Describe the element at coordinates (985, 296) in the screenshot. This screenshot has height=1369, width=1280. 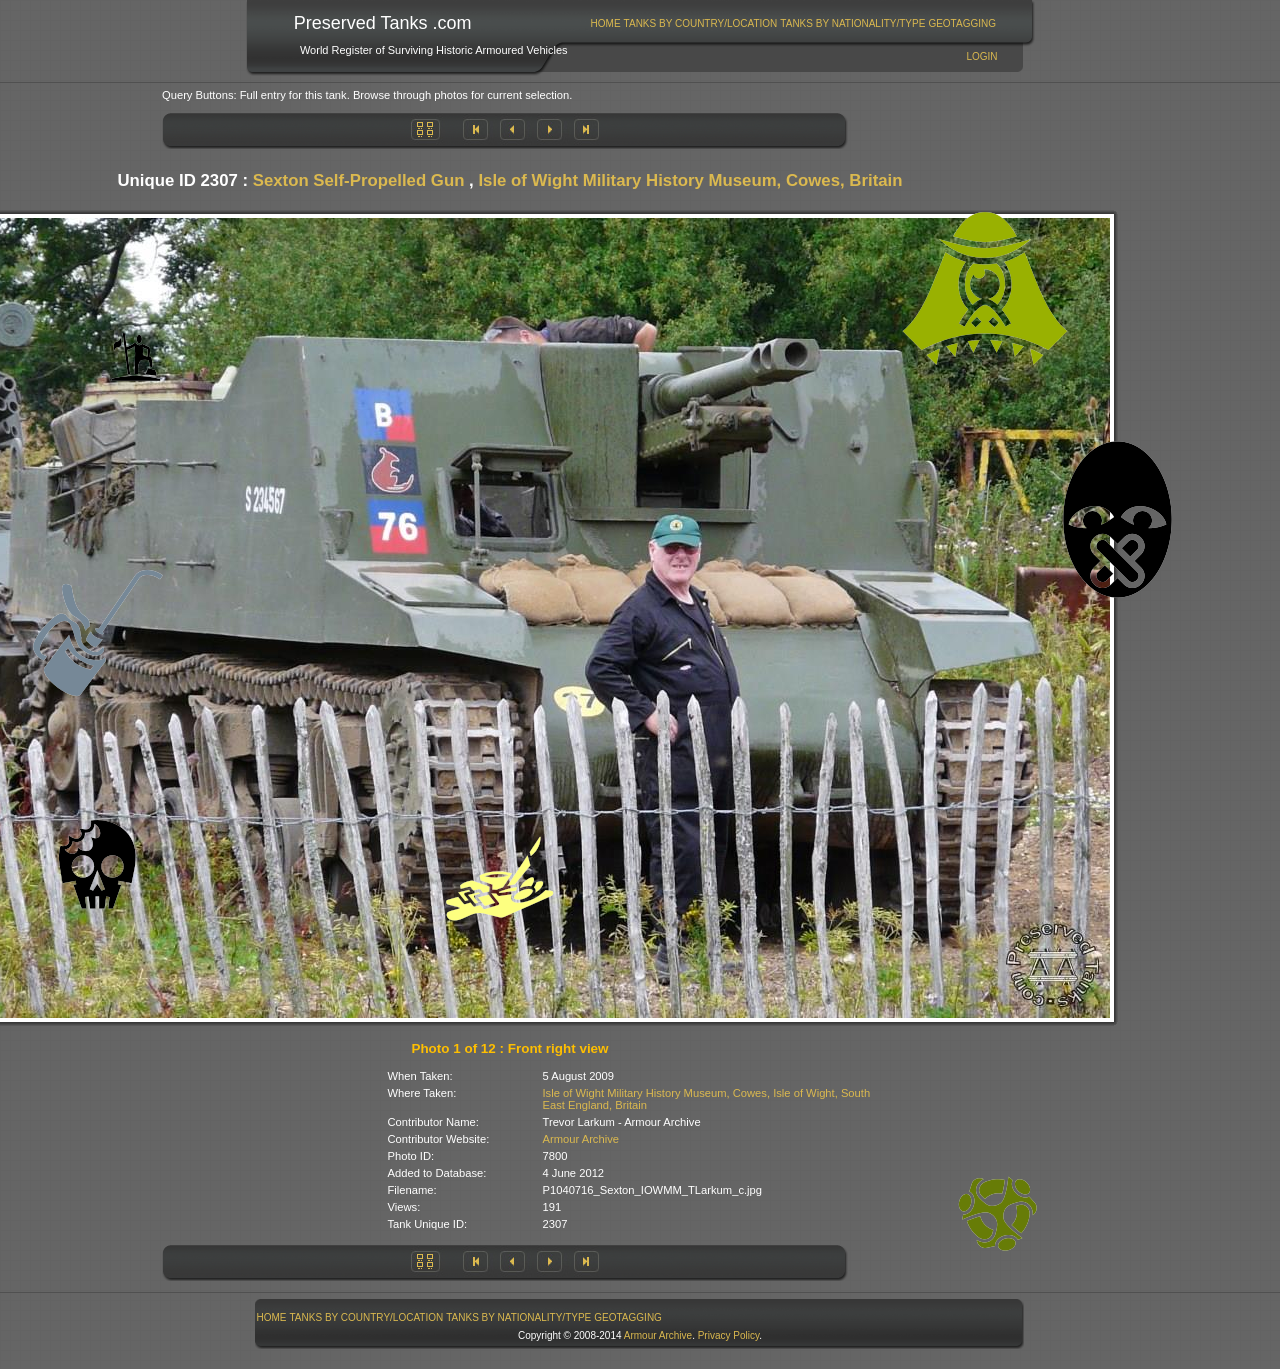
I see `select the cyclops character or creature` at that location.